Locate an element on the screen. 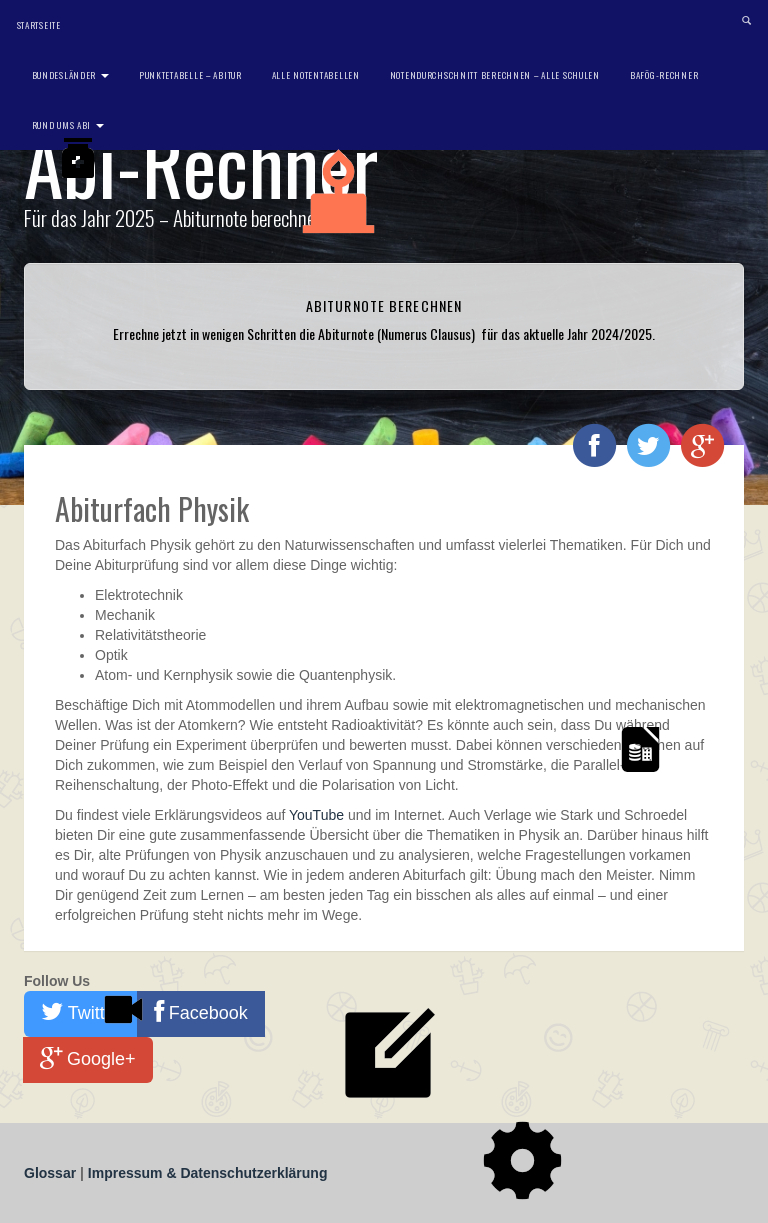  view medication information is located at coordinates (78, 158).